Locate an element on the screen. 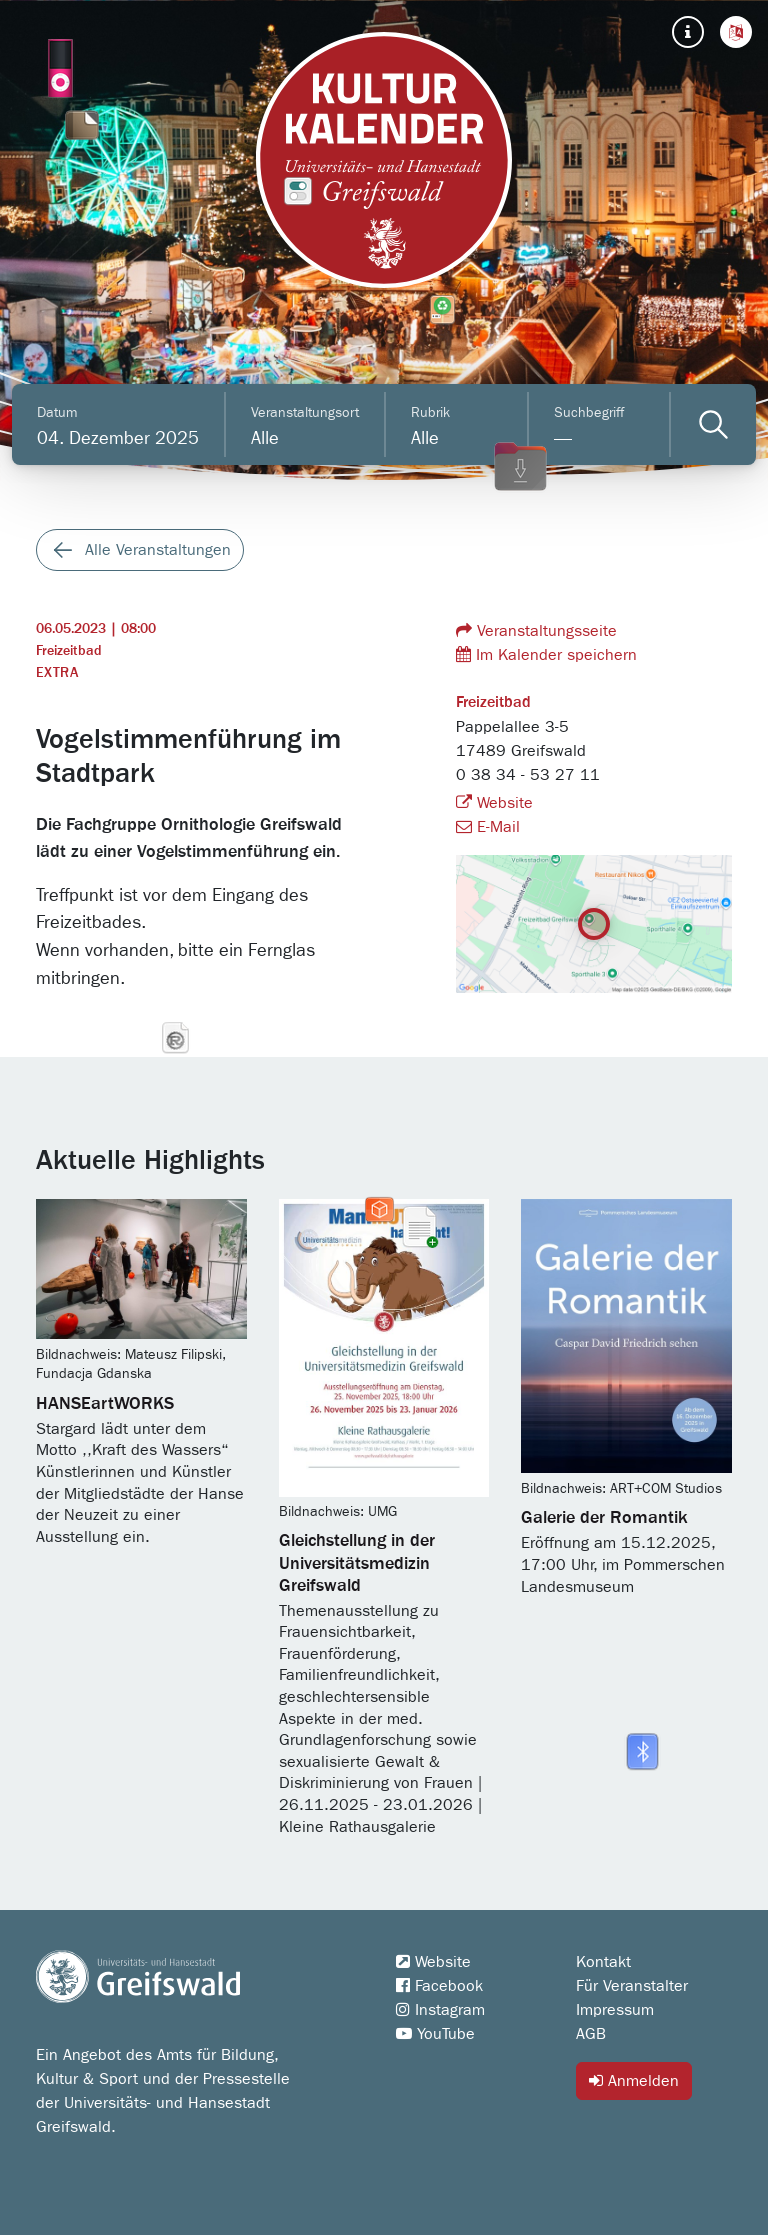 Image resolution: width=768 pixels, height=2235 pixels. iPod nano device in pink is located at coordinates (60, 69).